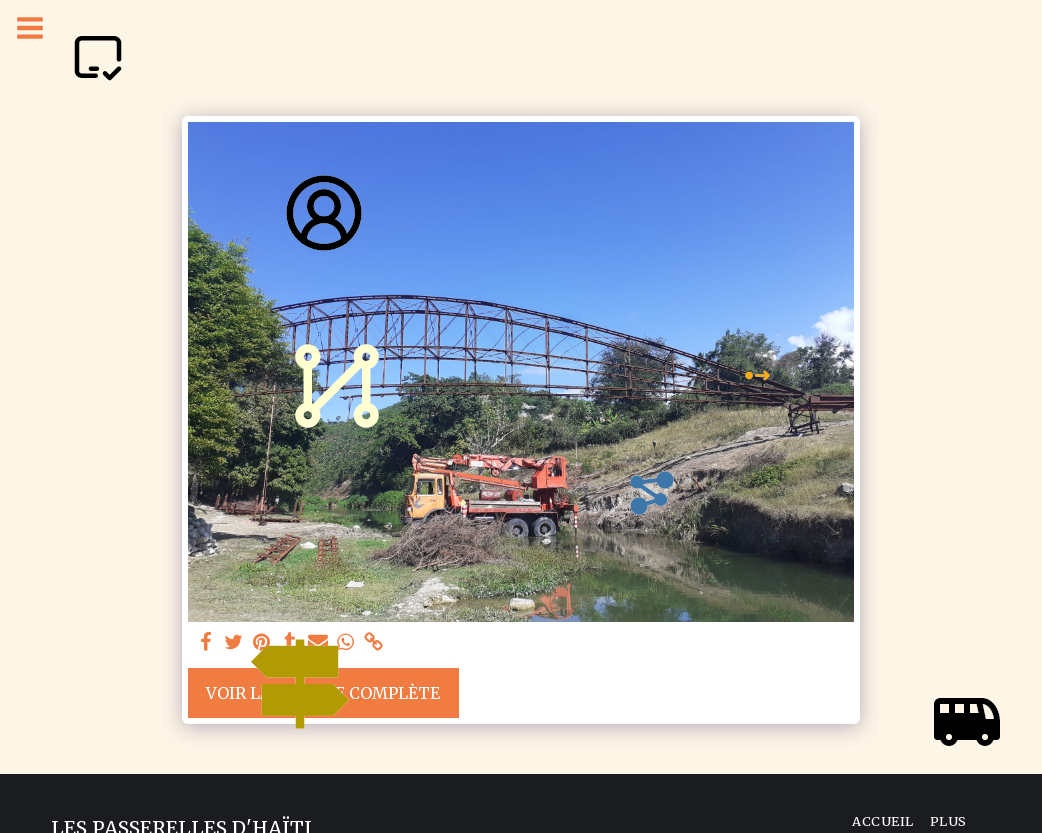 This screenshot has height=833, width=1042. Describe the element at coordinates (98, 57) in the screenshot. I see `tablet device successfully connected` at that location.